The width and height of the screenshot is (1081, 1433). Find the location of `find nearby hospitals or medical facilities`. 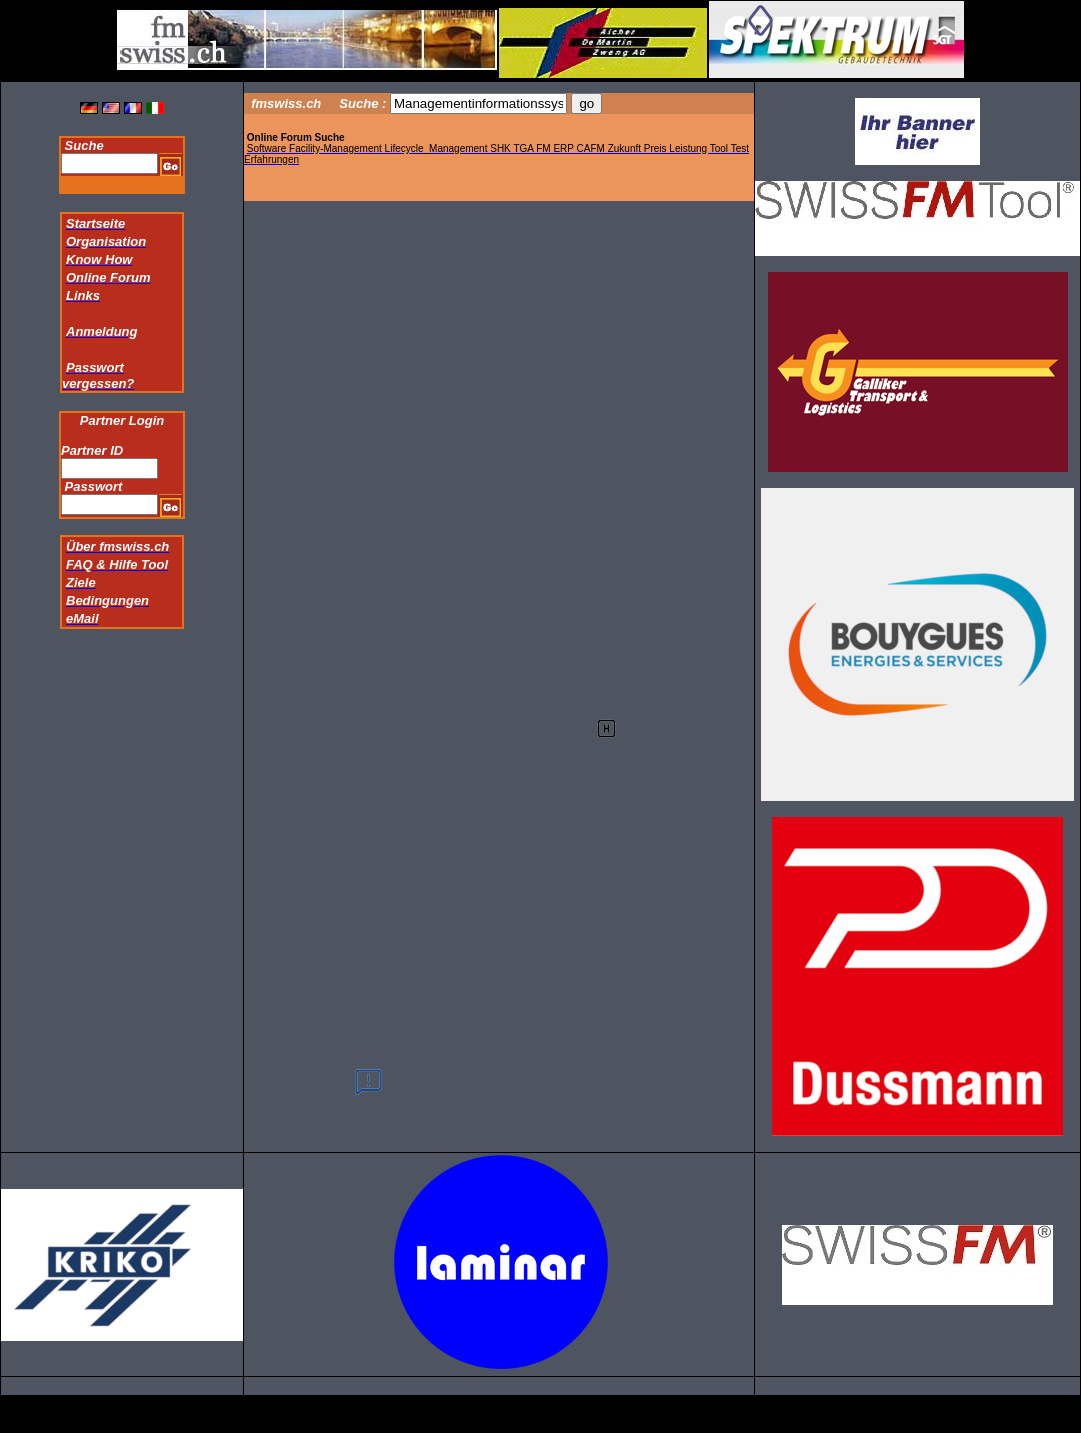

find nearby hospitals or medical facilities is located at coordinates (606, 728).